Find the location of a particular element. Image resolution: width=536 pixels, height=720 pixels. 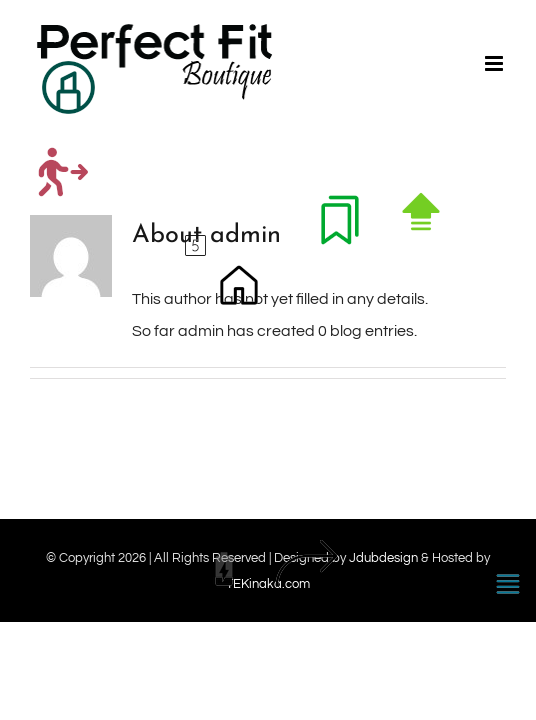

highlight or mark selected text is located at coordinates (68, 87).